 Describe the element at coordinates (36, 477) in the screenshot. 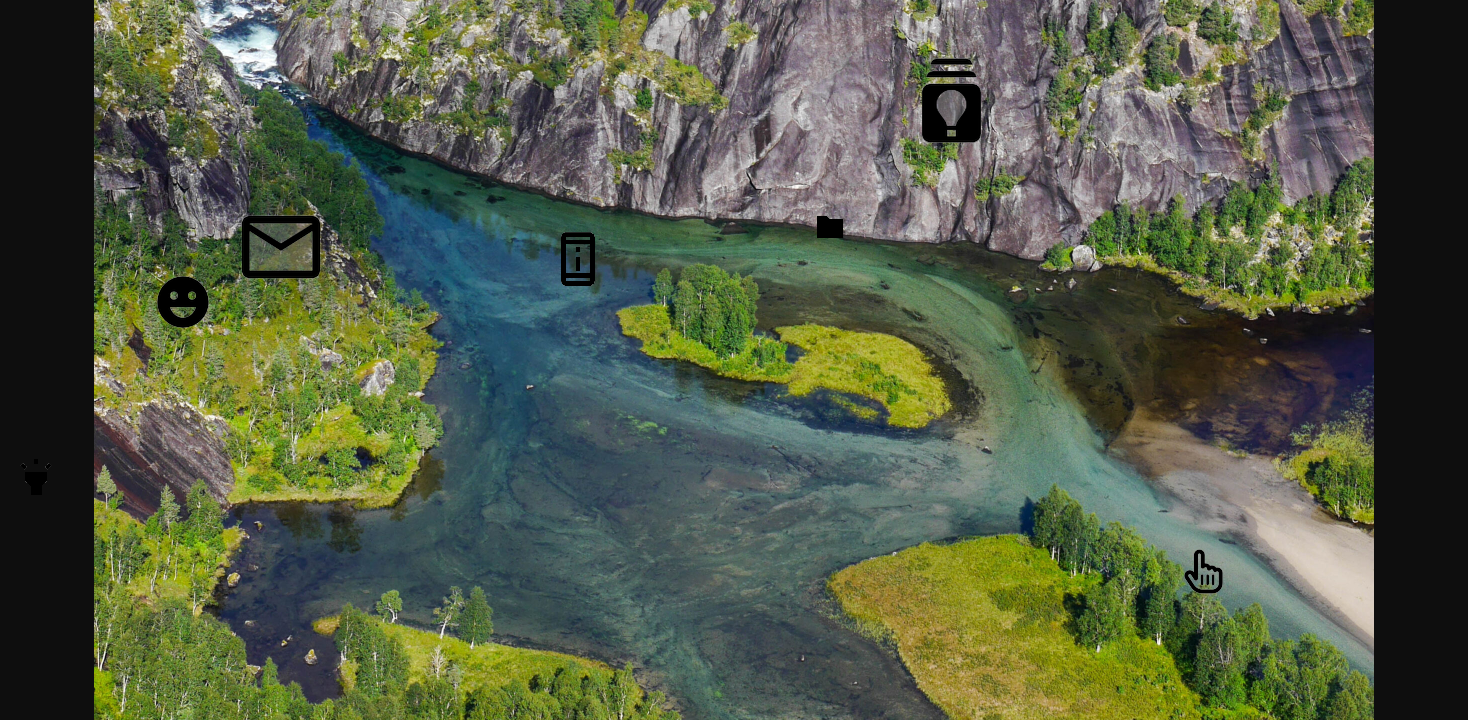

I see `highlight selected text` at that location.